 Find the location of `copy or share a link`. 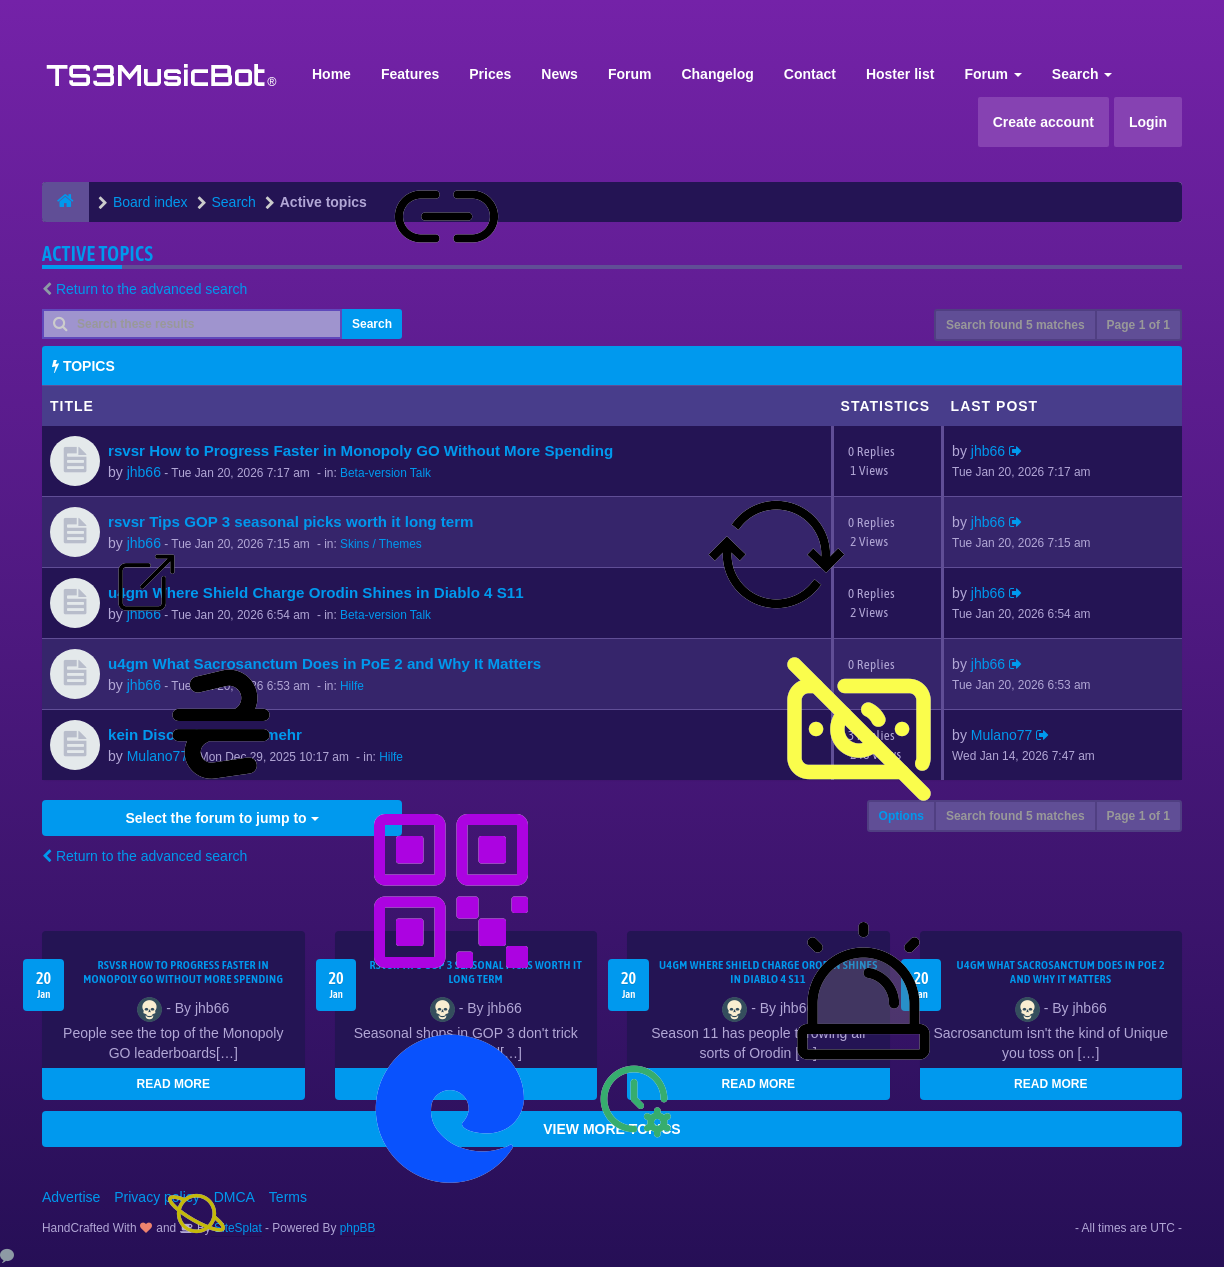

copy or share a link is located at coordinates (446, 216).